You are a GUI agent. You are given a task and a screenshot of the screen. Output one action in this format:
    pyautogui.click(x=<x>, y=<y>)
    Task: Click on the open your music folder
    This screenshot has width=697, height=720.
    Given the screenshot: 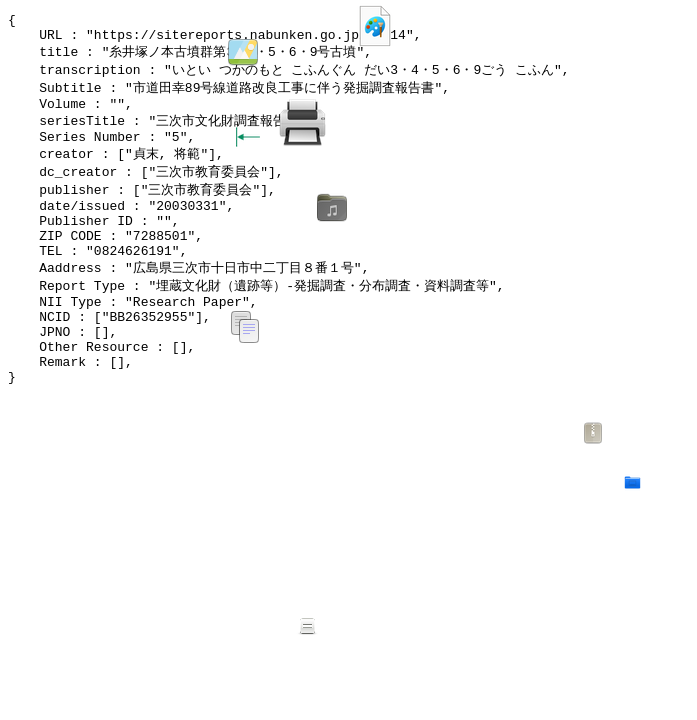 What is the action you would take?
    pyautogui.click(x=332, y=207)
    